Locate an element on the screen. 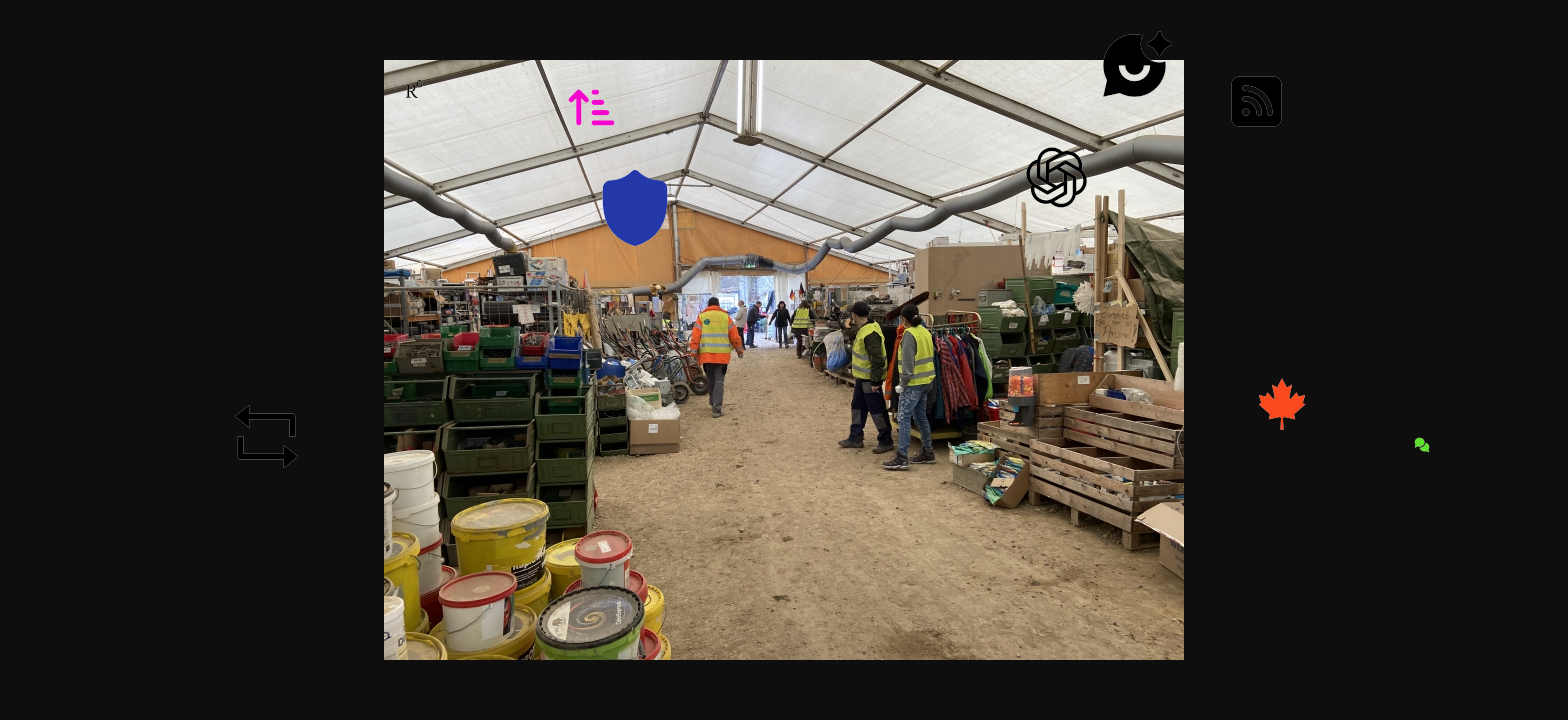 The width and height of the screenshot is (1568, 720). open chat or messaging is located at coordinates (1422, 445).